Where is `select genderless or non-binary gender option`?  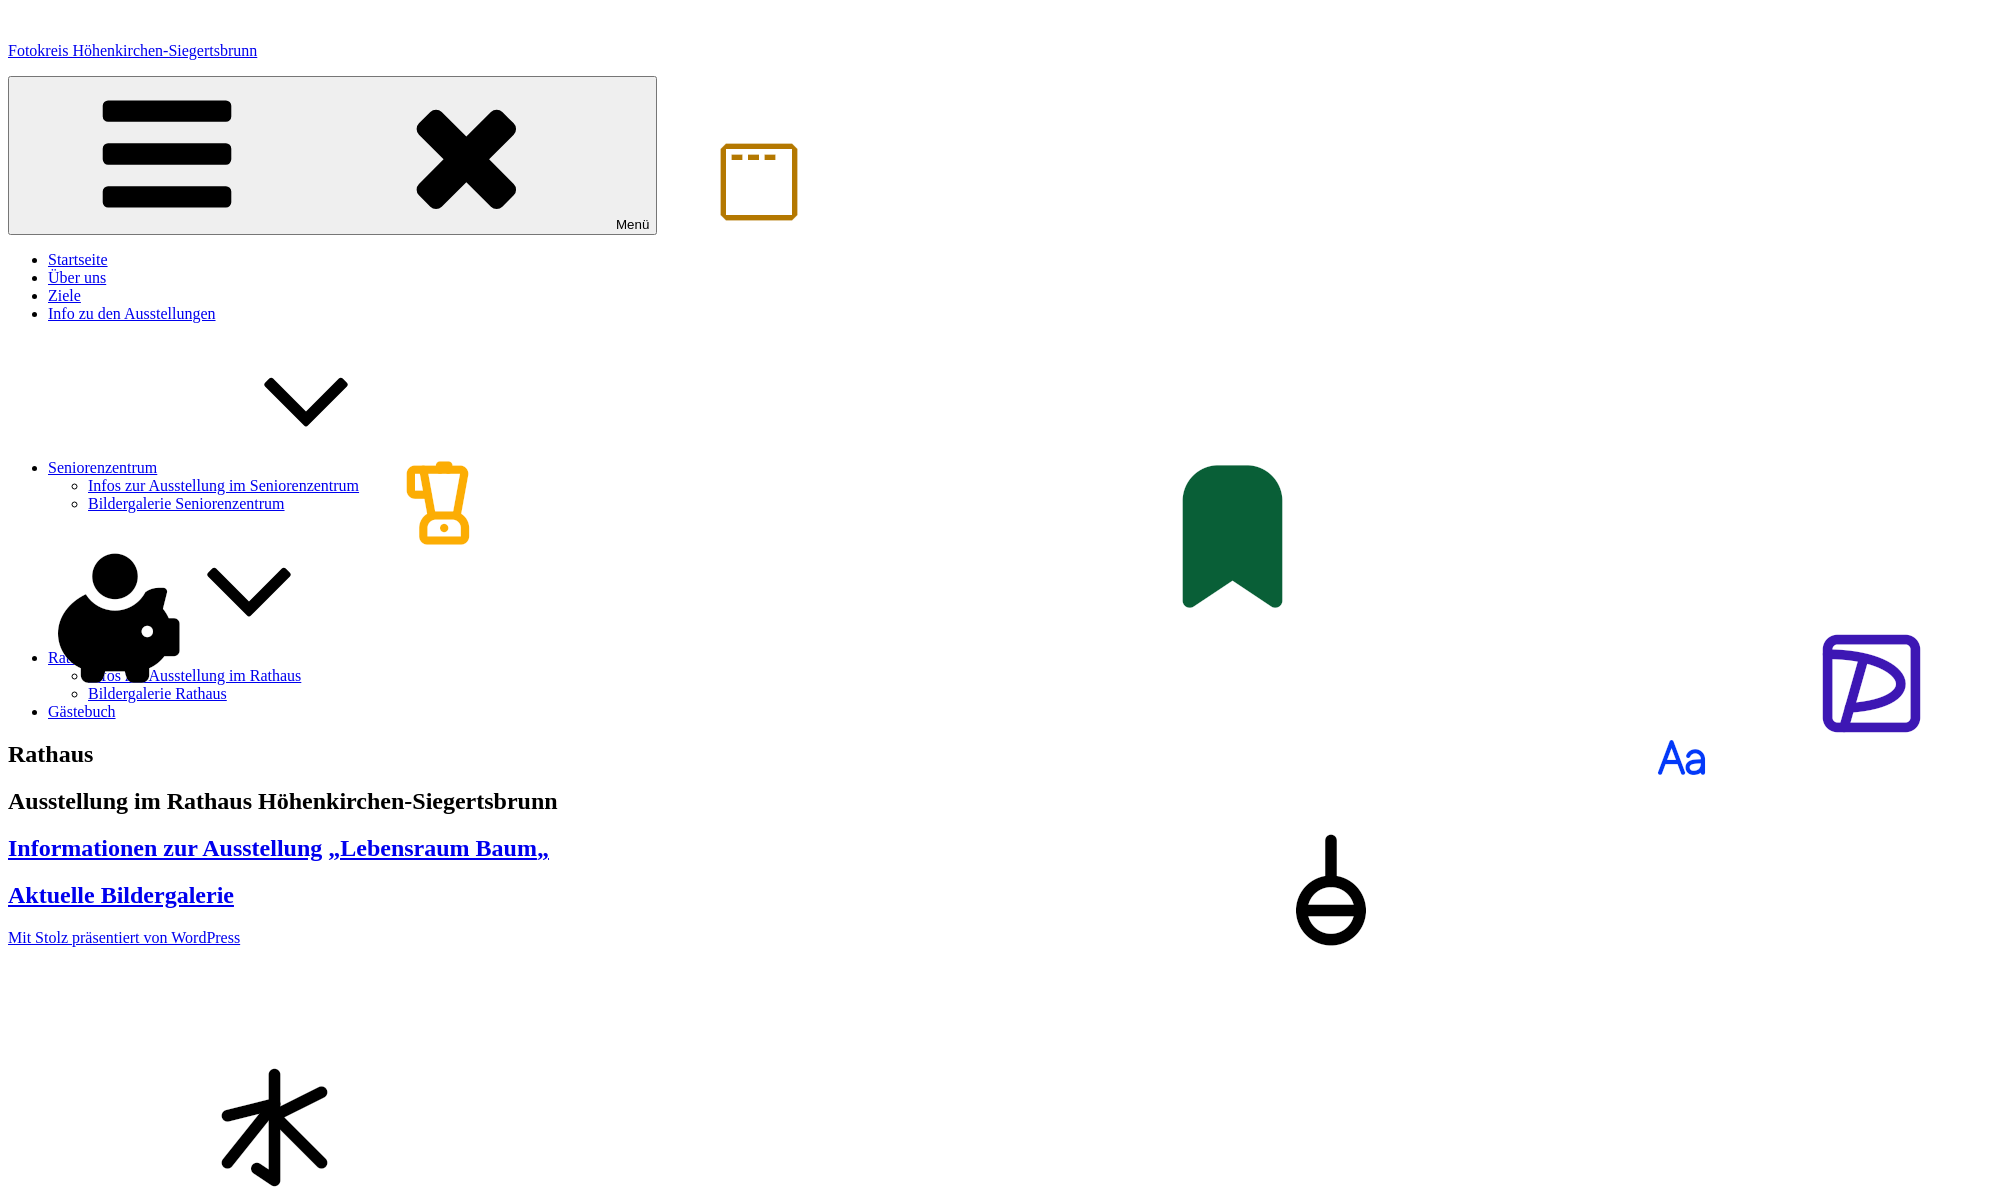 select genderless or non-binary gender option is located at coordinates (1331, 893).